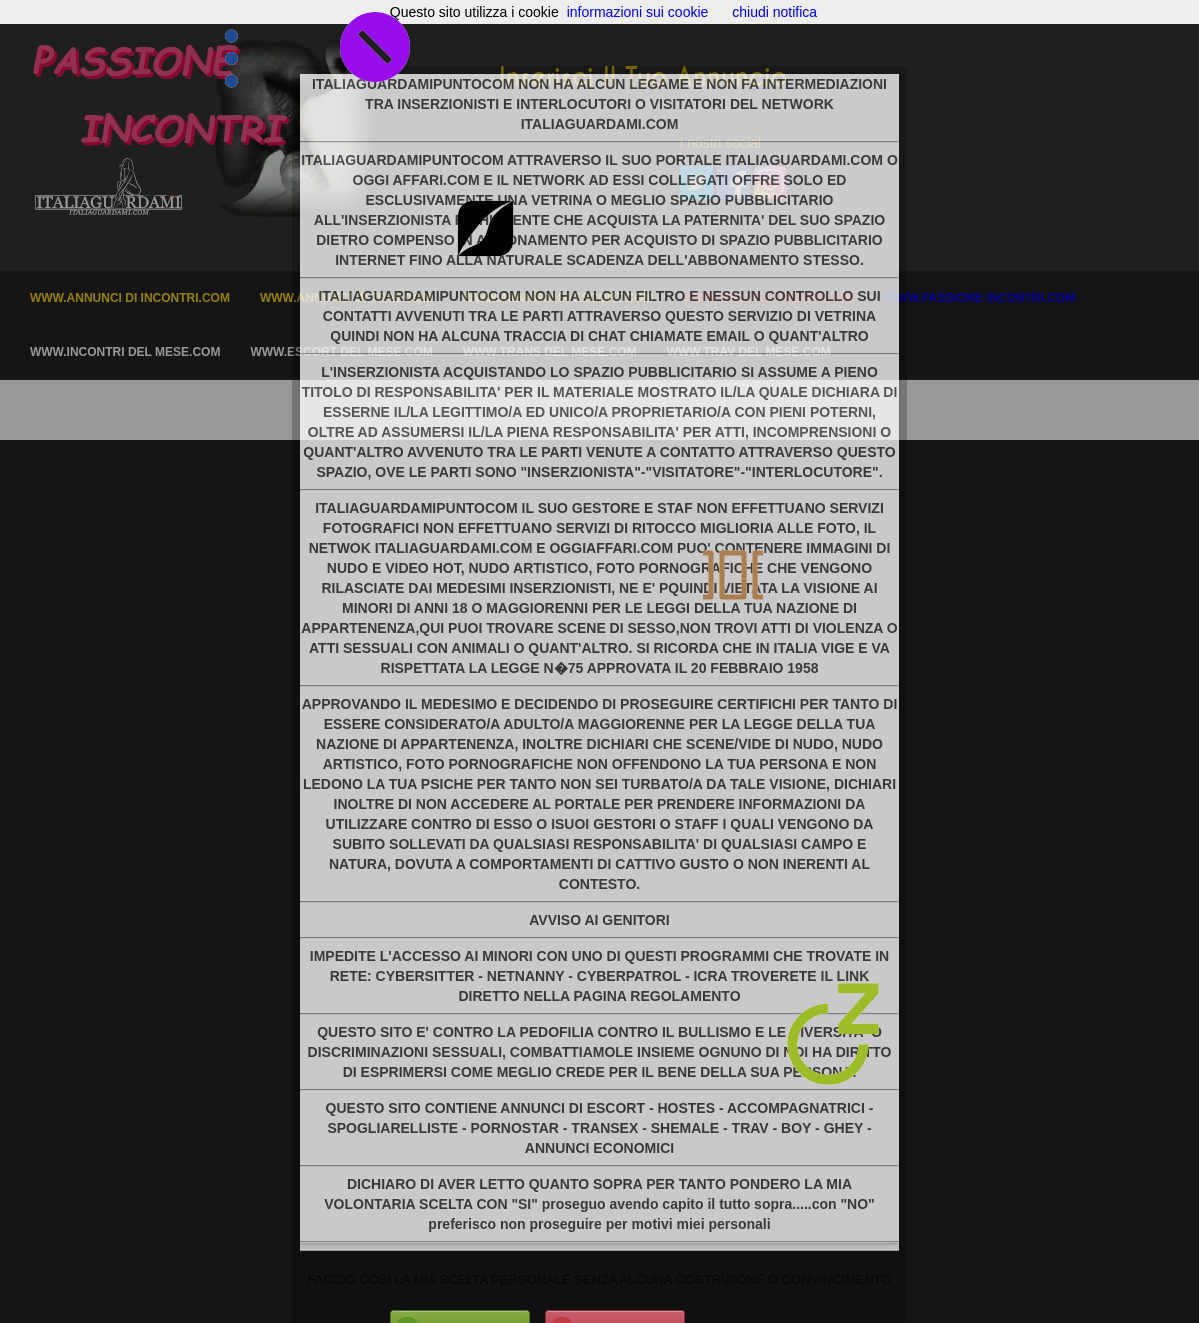 The height and width of the screenshot is (1323, 1199). What do you see at coordinates (375, 47) in the screenshot?
I see `indicates a forbidden or prohibited action` at bounding box center [375, 47].